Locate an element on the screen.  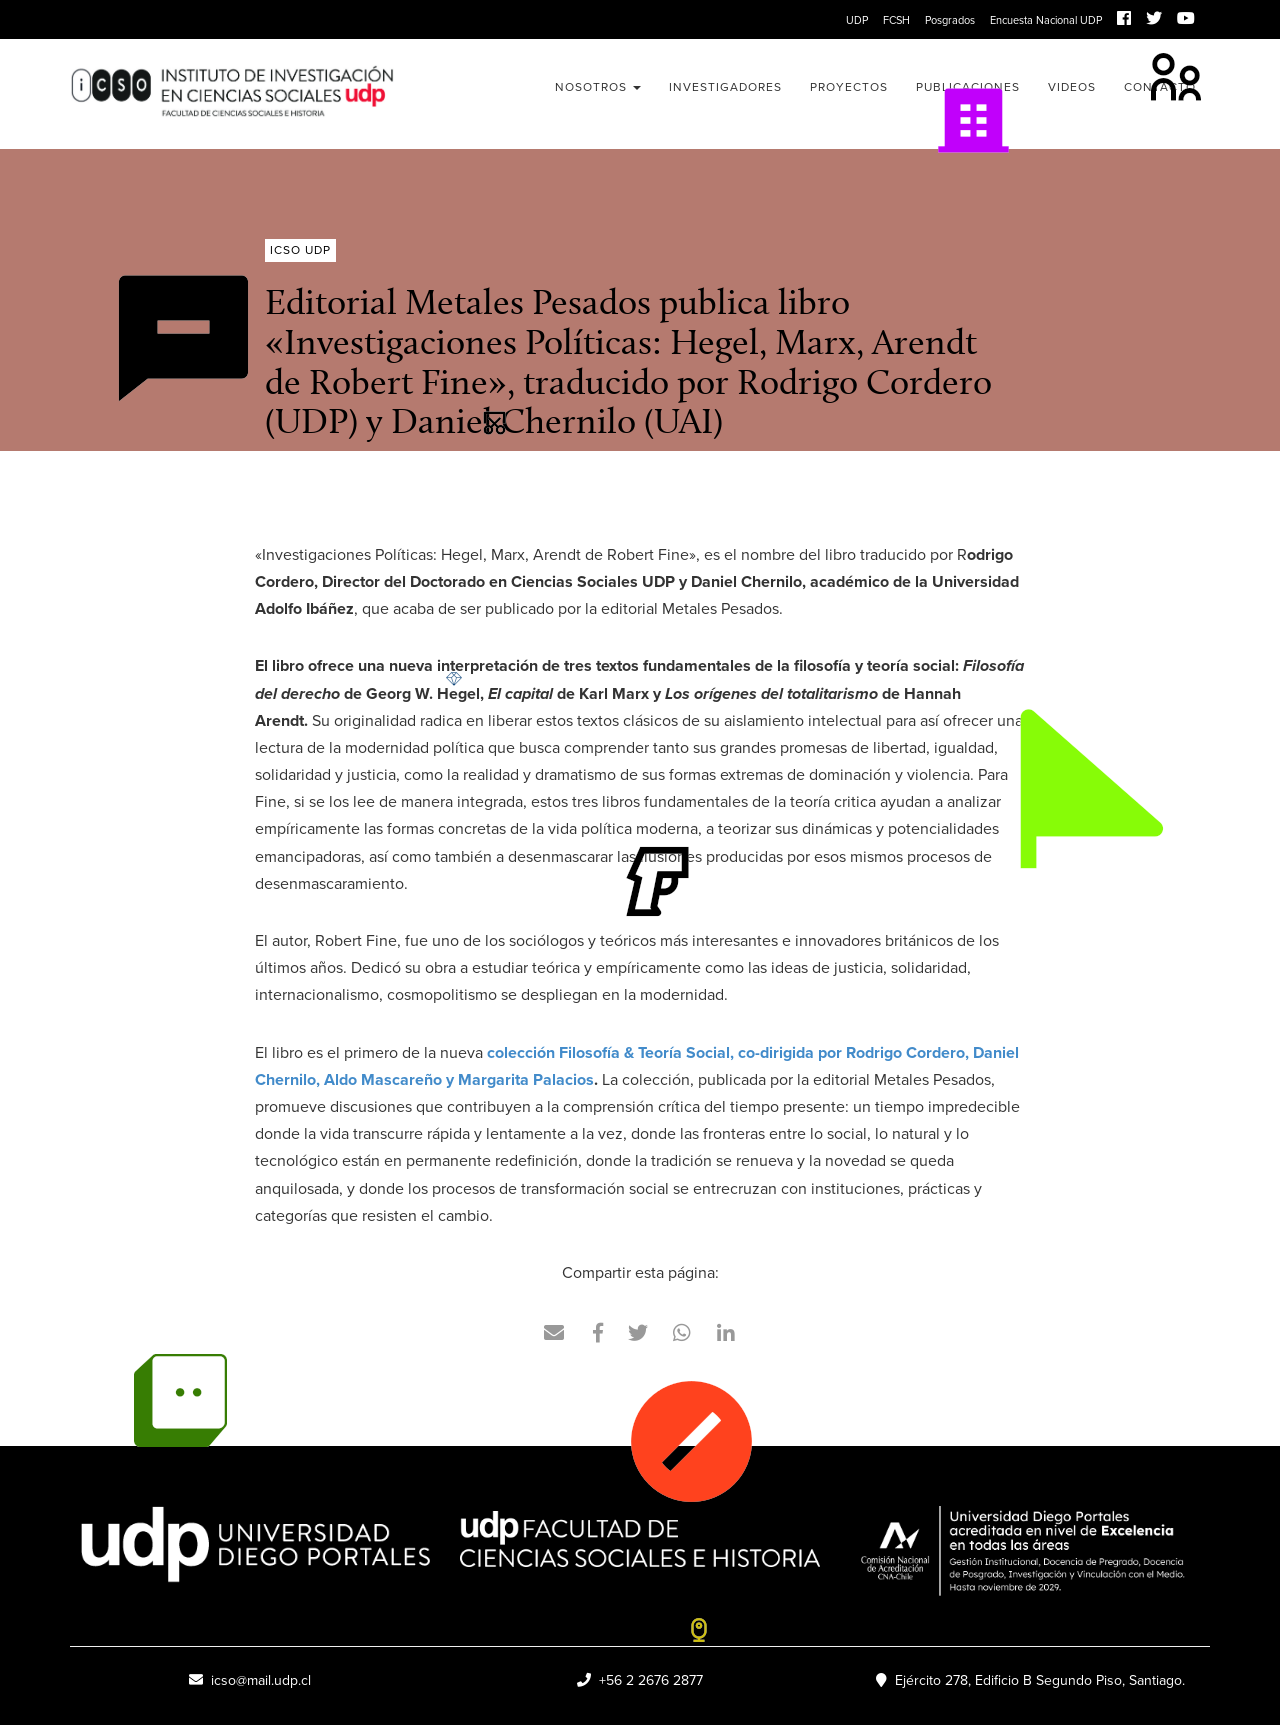
indicates a blocked or prohibited action is located at coordinates (691, 1441).